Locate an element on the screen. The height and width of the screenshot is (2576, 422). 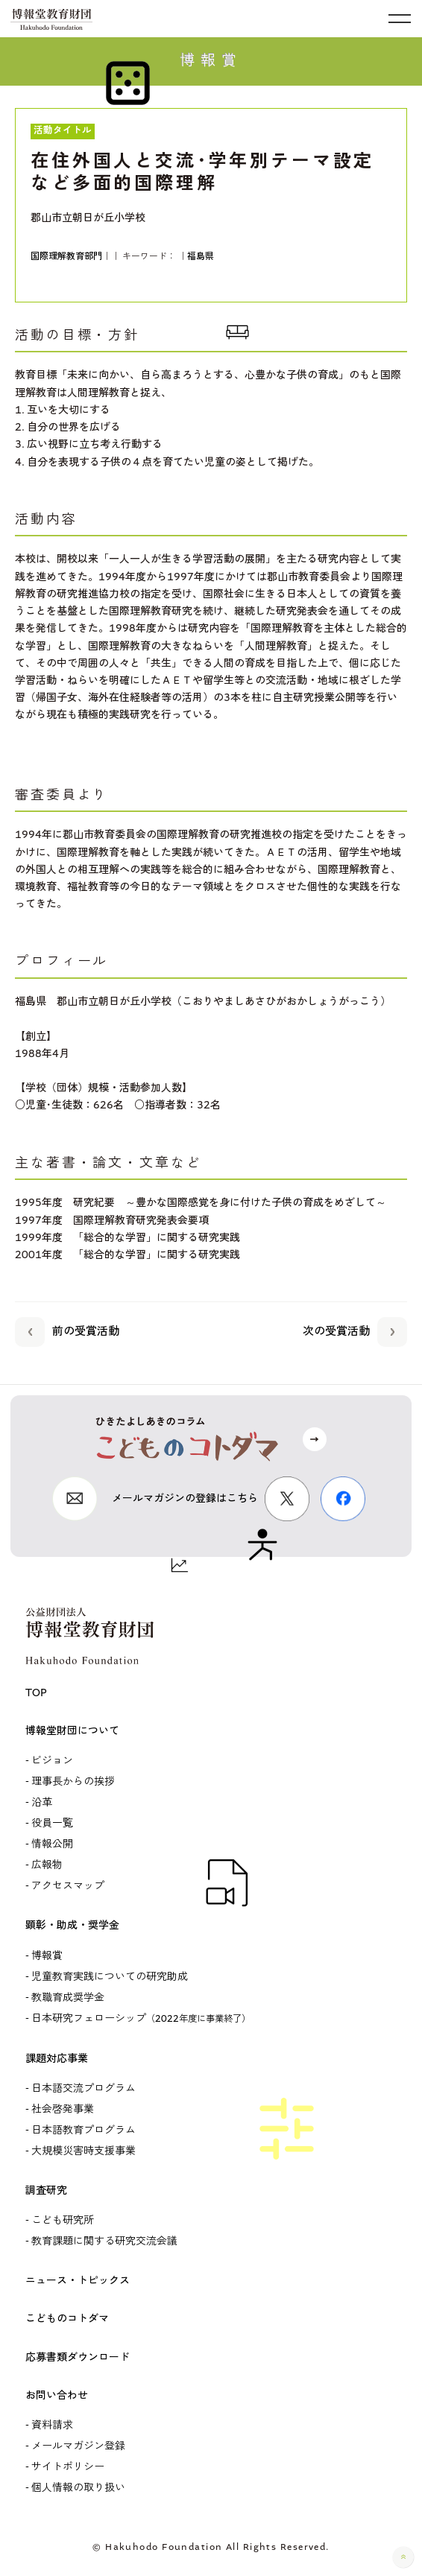
access tai chi or meditation exercises is located at coordinates (262, 1546).